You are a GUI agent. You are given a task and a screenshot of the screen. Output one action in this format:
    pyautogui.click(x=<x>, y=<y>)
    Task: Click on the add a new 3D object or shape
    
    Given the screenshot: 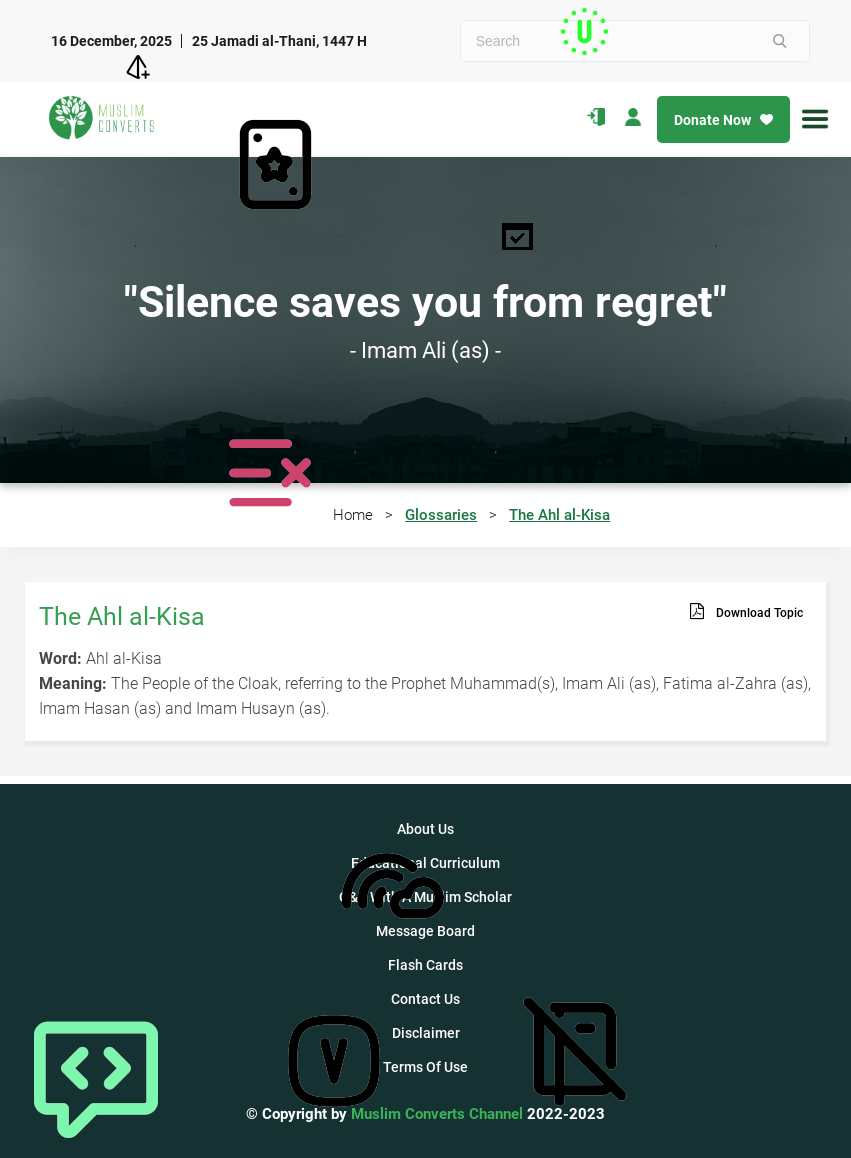 What is the action you would take?
    pyautogui.click(x=138, y=67)
    